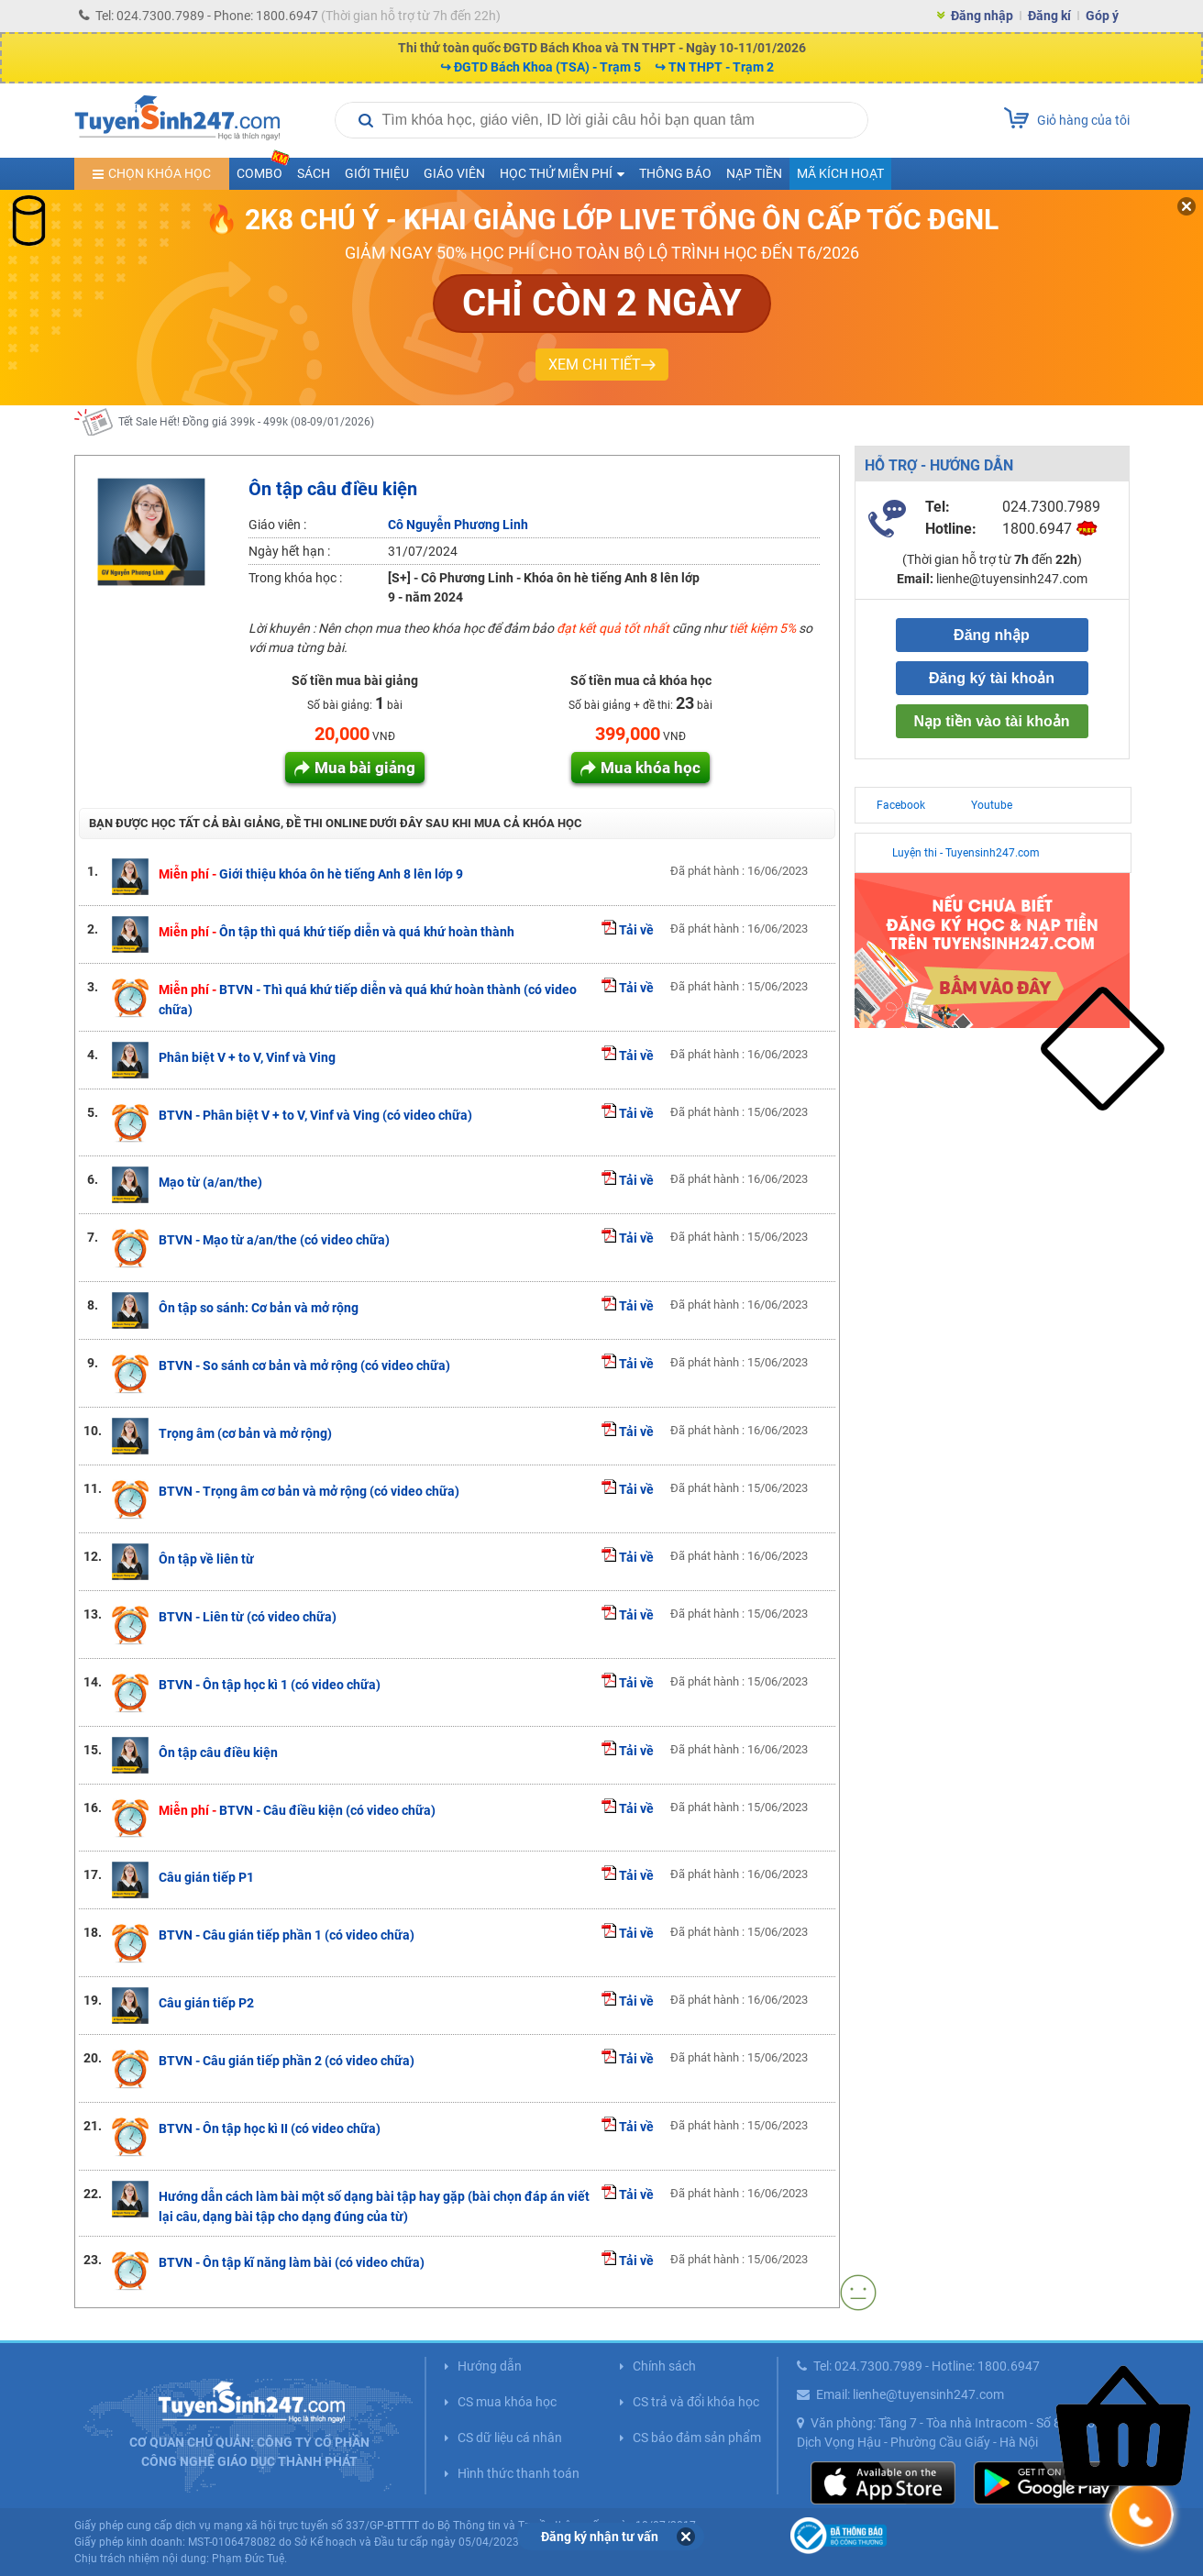 This screenshot has height=2576, width=1203. What do you see at coordinates (1102, 1048) in the screenshot?
I see `indicates premium or valuable content` at bounding box center [1102, 1048].